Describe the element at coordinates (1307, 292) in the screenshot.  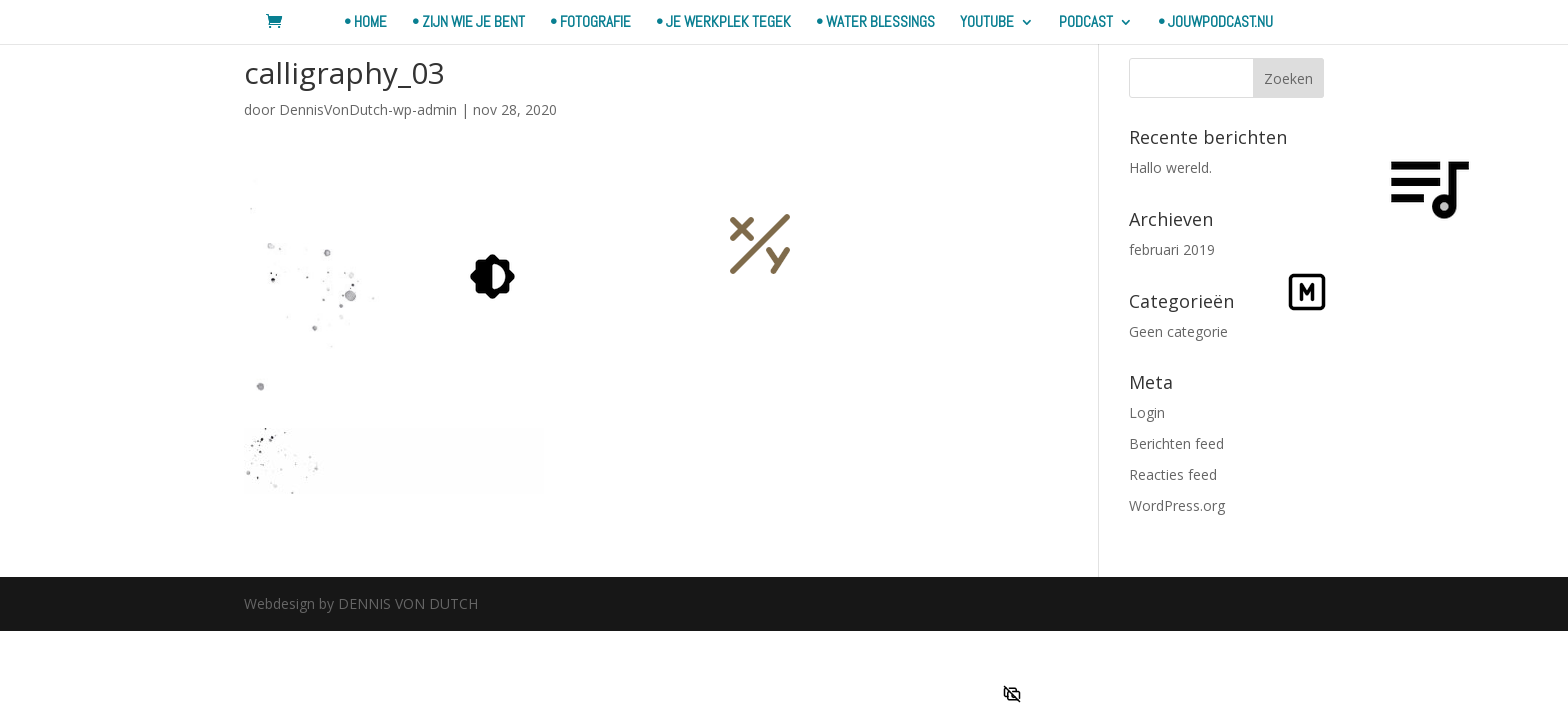
I see `select medium size option` at that location.